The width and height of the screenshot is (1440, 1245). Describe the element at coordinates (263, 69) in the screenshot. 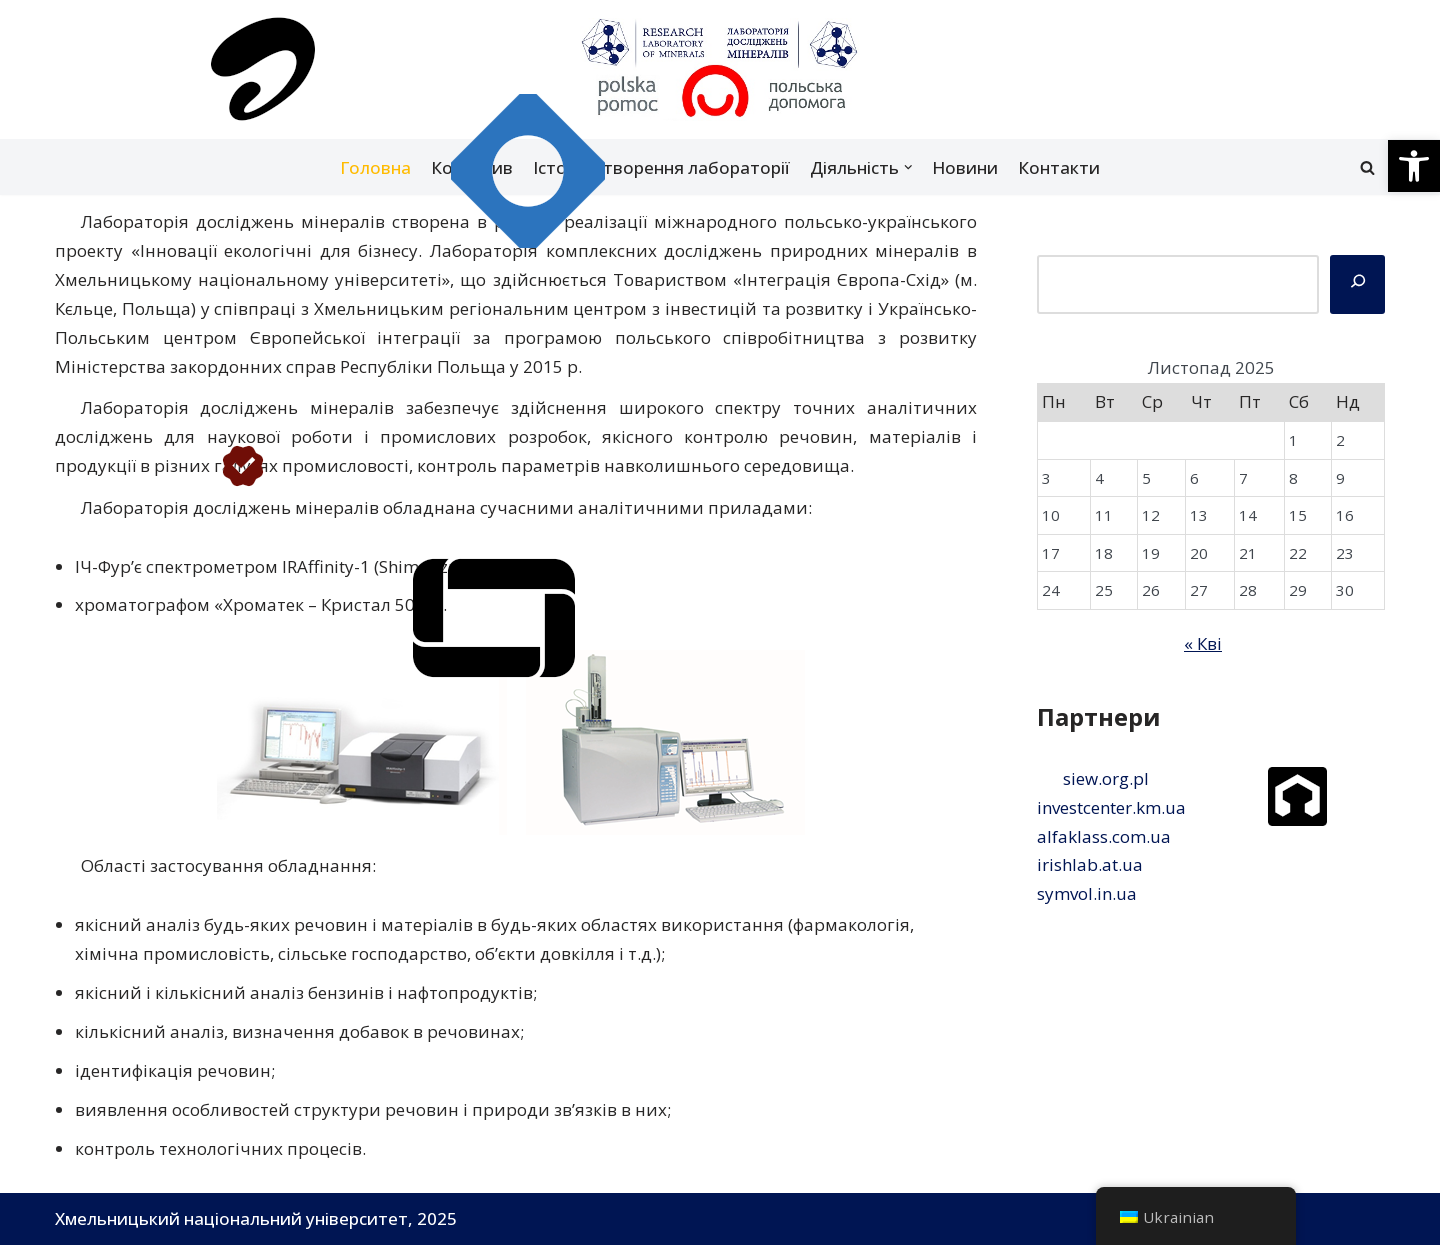

I see `airtel app or service` at that location.